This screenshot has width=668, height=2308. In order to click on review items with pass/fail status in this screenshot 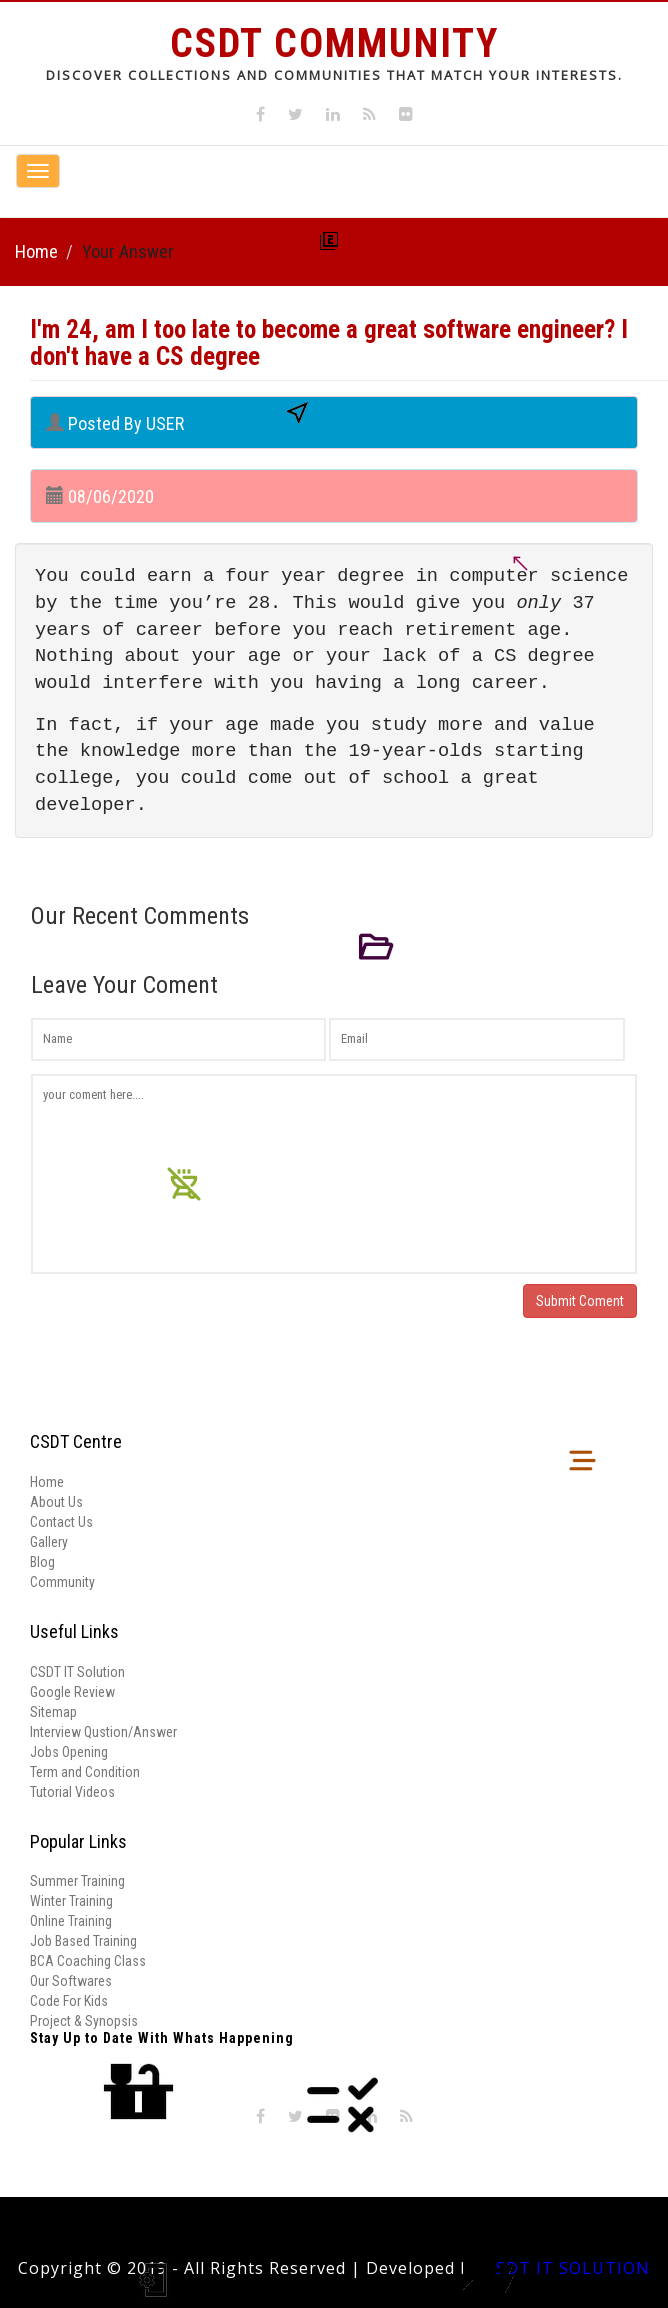, I will do `click(343, 2105)`.